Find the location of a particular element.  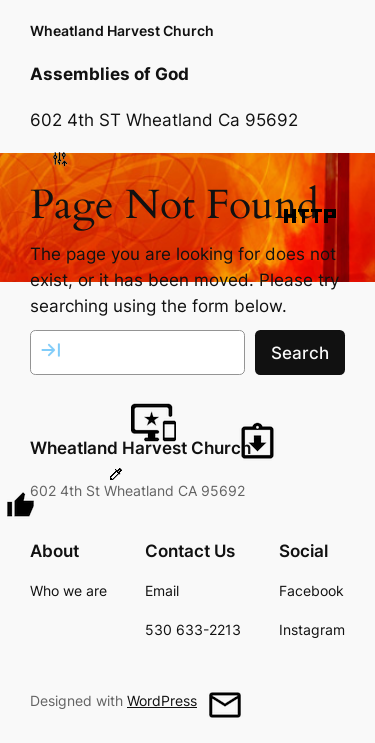

move to next tab is located at coordinates (51, 350).